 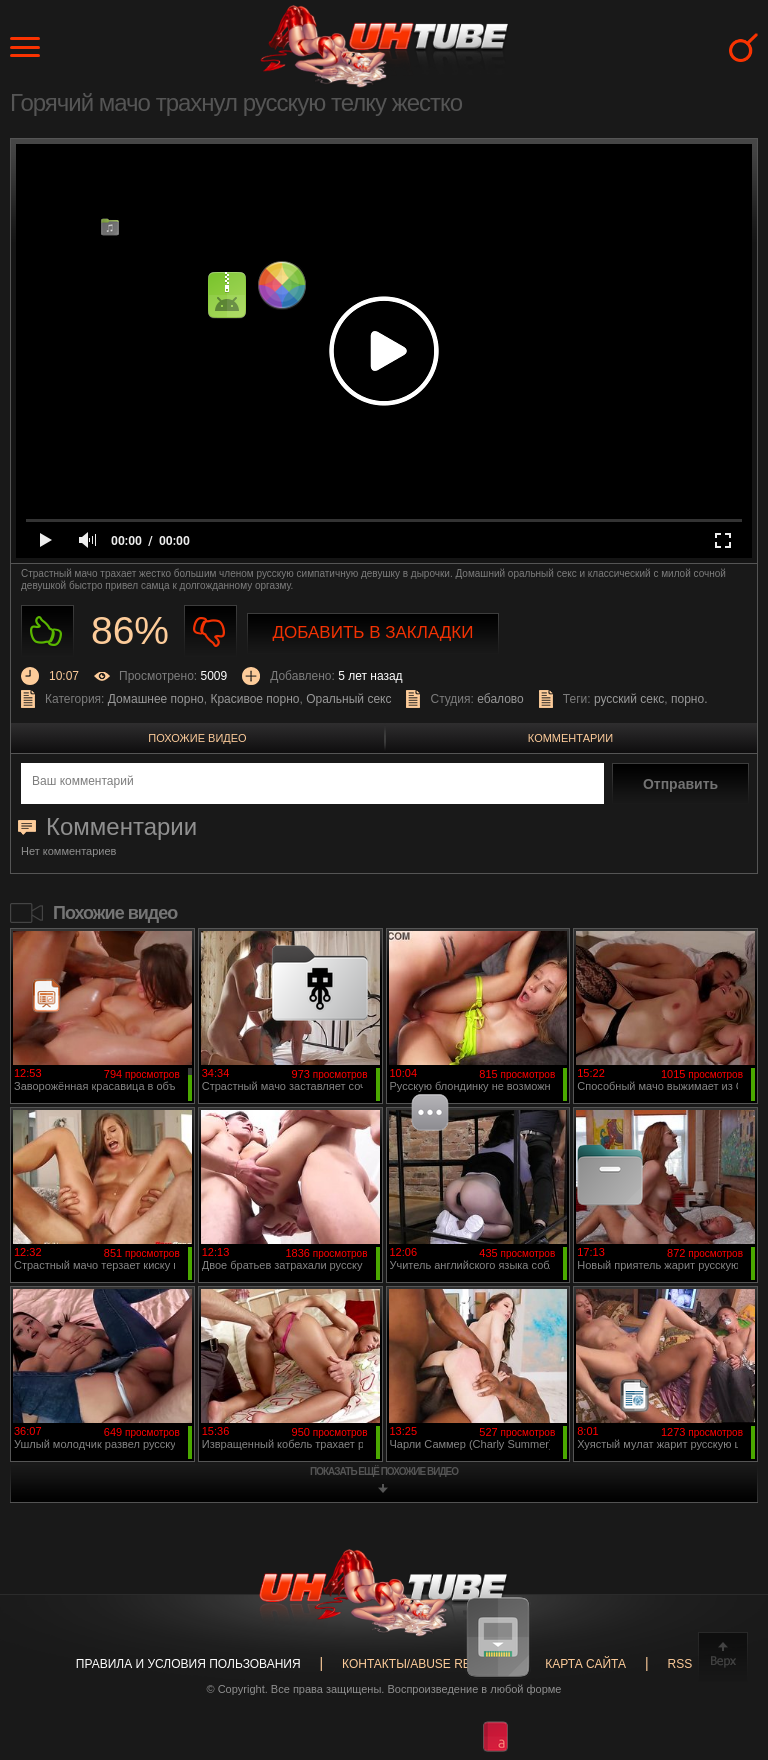 I want to click on open the dictionary app, so click(x=495, y=1736).